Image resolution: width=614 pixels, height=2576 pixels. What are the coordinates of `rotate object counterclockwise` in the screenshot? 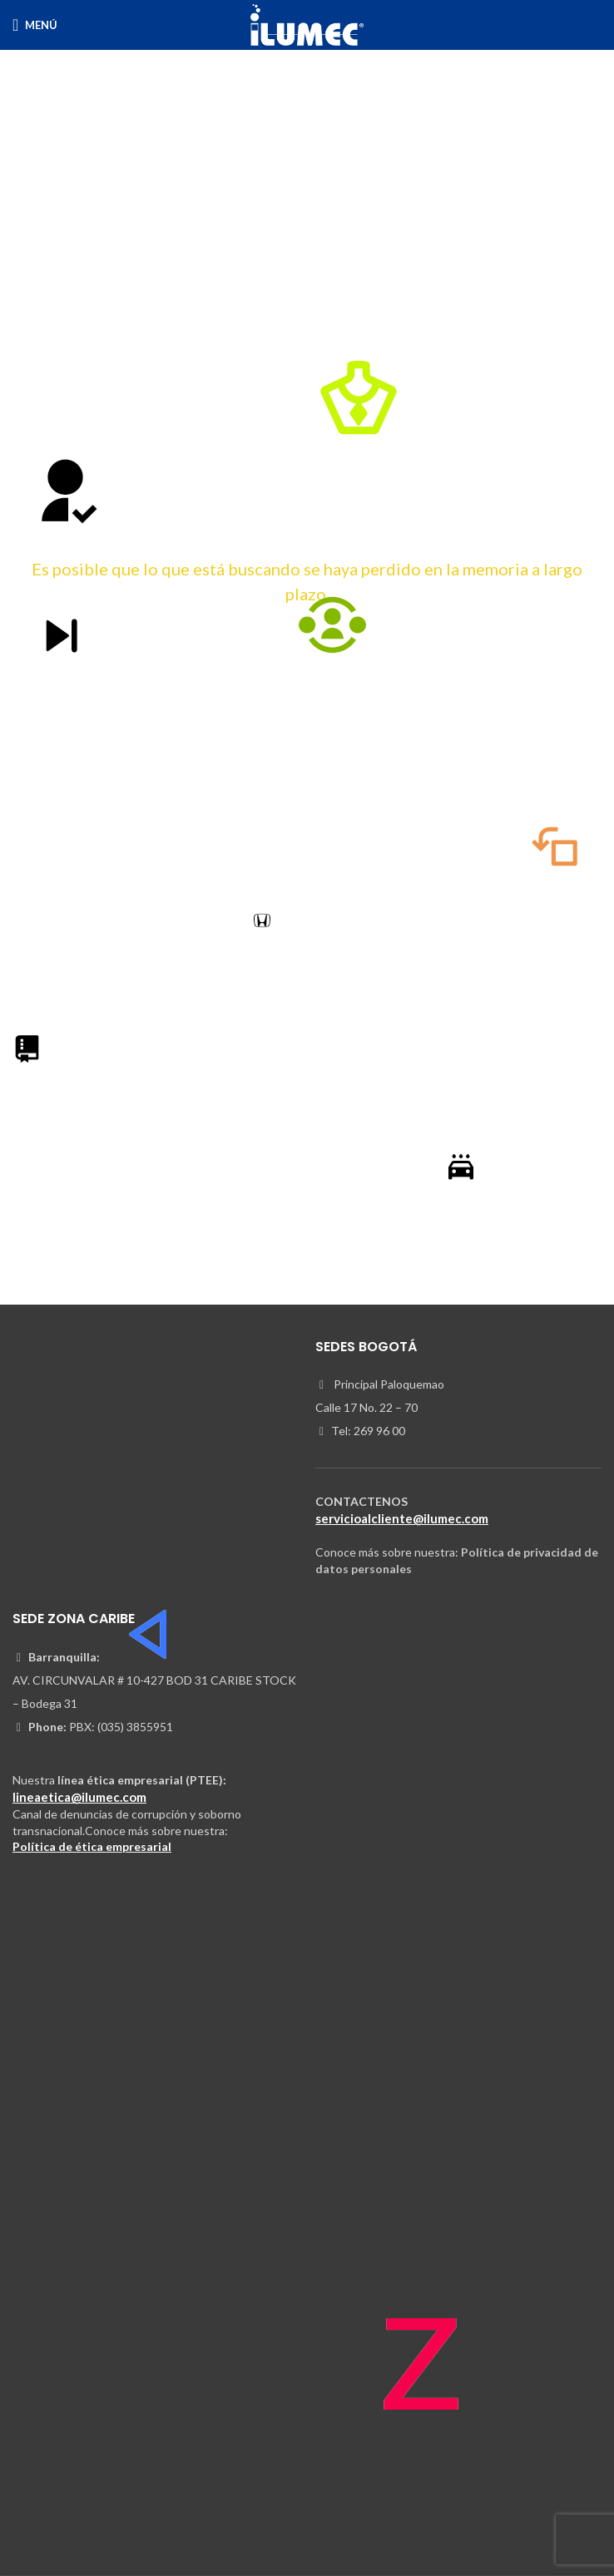 It's located at (556, 846).